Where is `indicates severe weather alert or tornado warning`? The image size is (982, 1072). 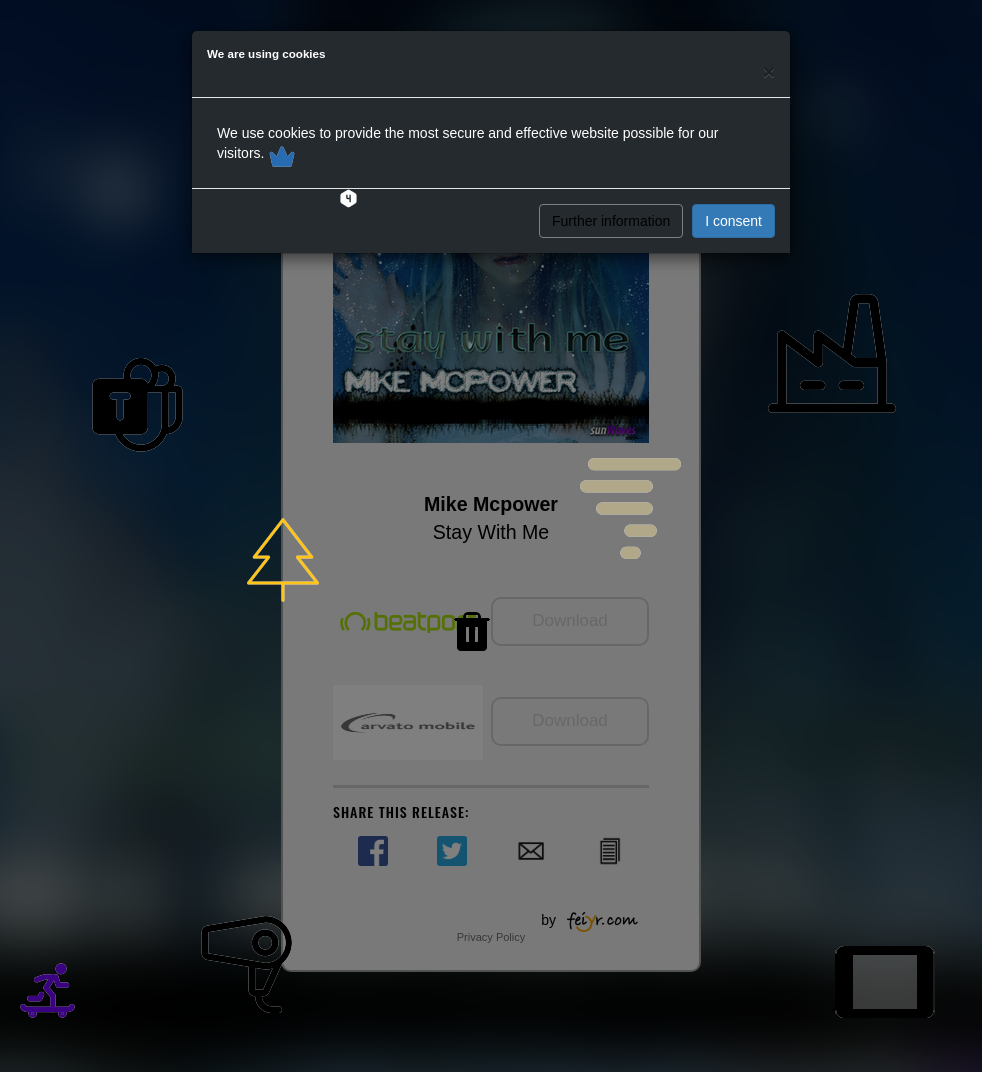
indicates severe weather alert or tornado warning is located at coordinates (628, 506).